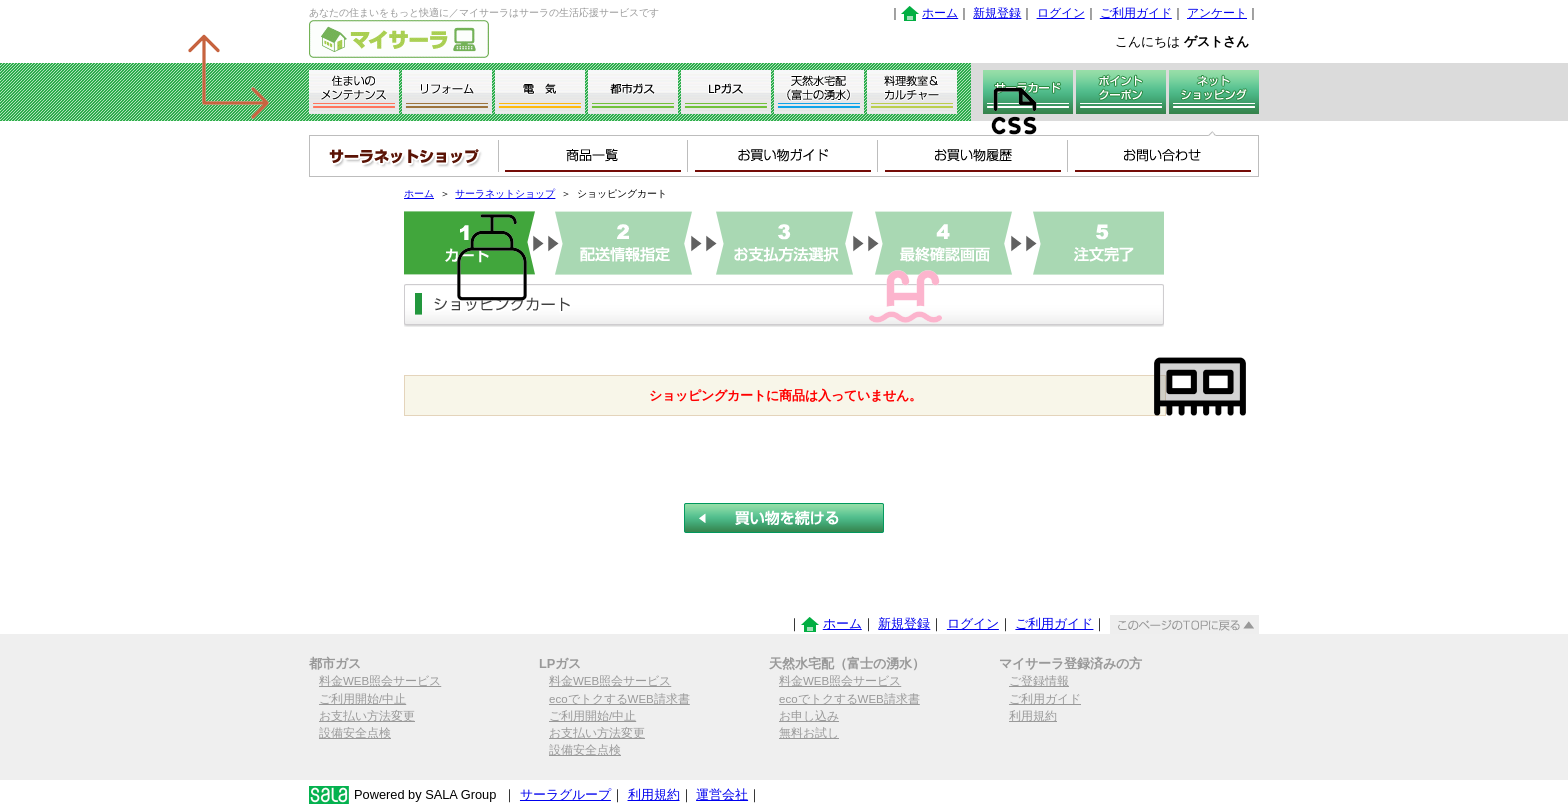  What do you see at coordinates (225, 75) in the screenshot?
I see `vector path with two anchor points` at bounding box center [225, 75].